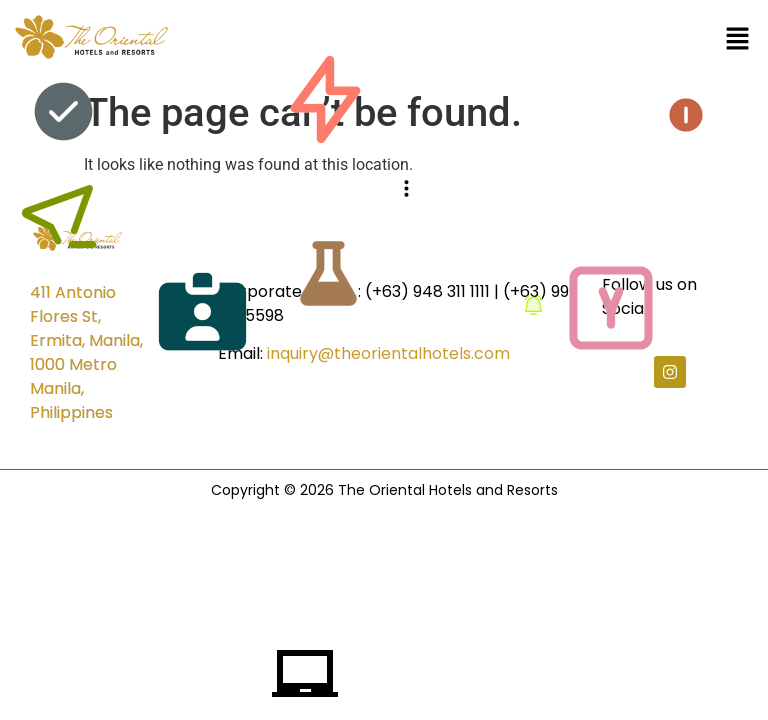 Image resolution: width=768 pixels, height=720 pixels. What do you see at coordinates (63, 111) in the screenshot?
I see `indicates successful completion or confirmation` at bounding box center [63, 111].